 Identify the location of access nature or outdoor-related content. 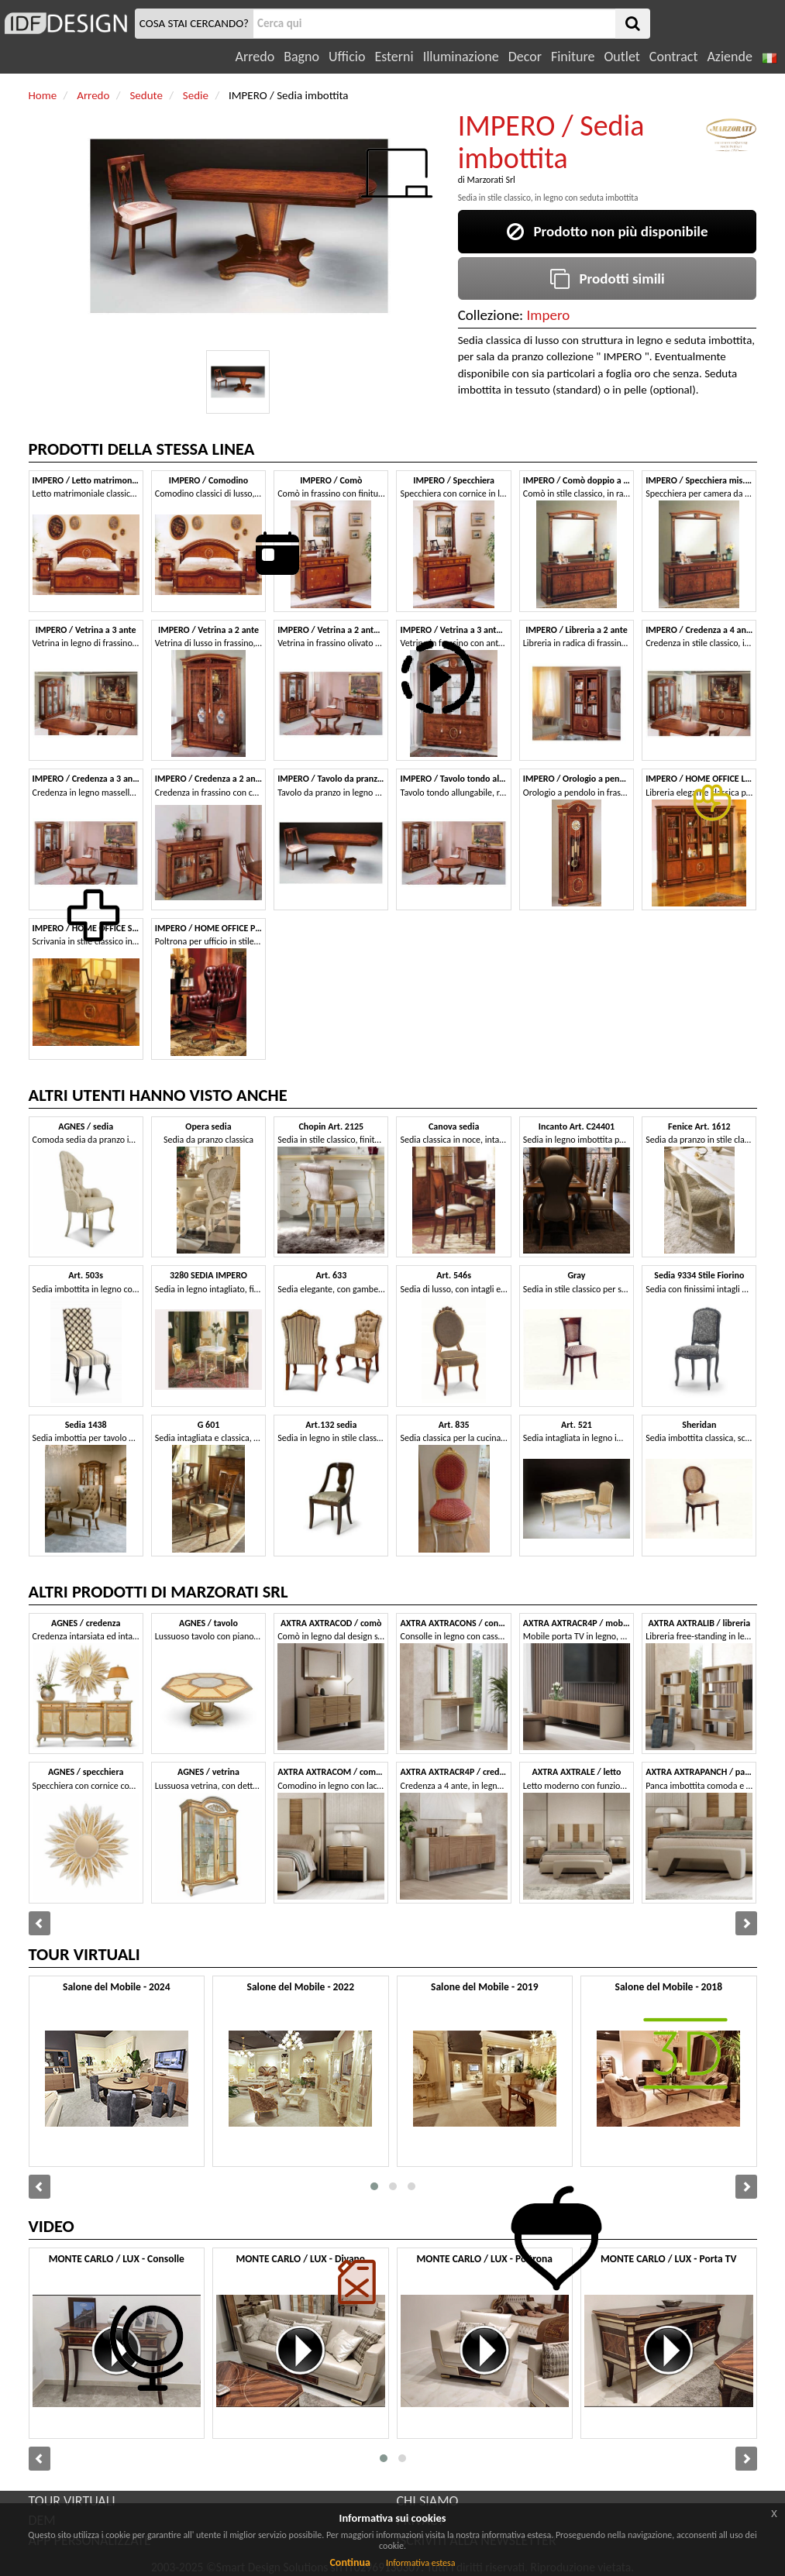
(556, 2238).